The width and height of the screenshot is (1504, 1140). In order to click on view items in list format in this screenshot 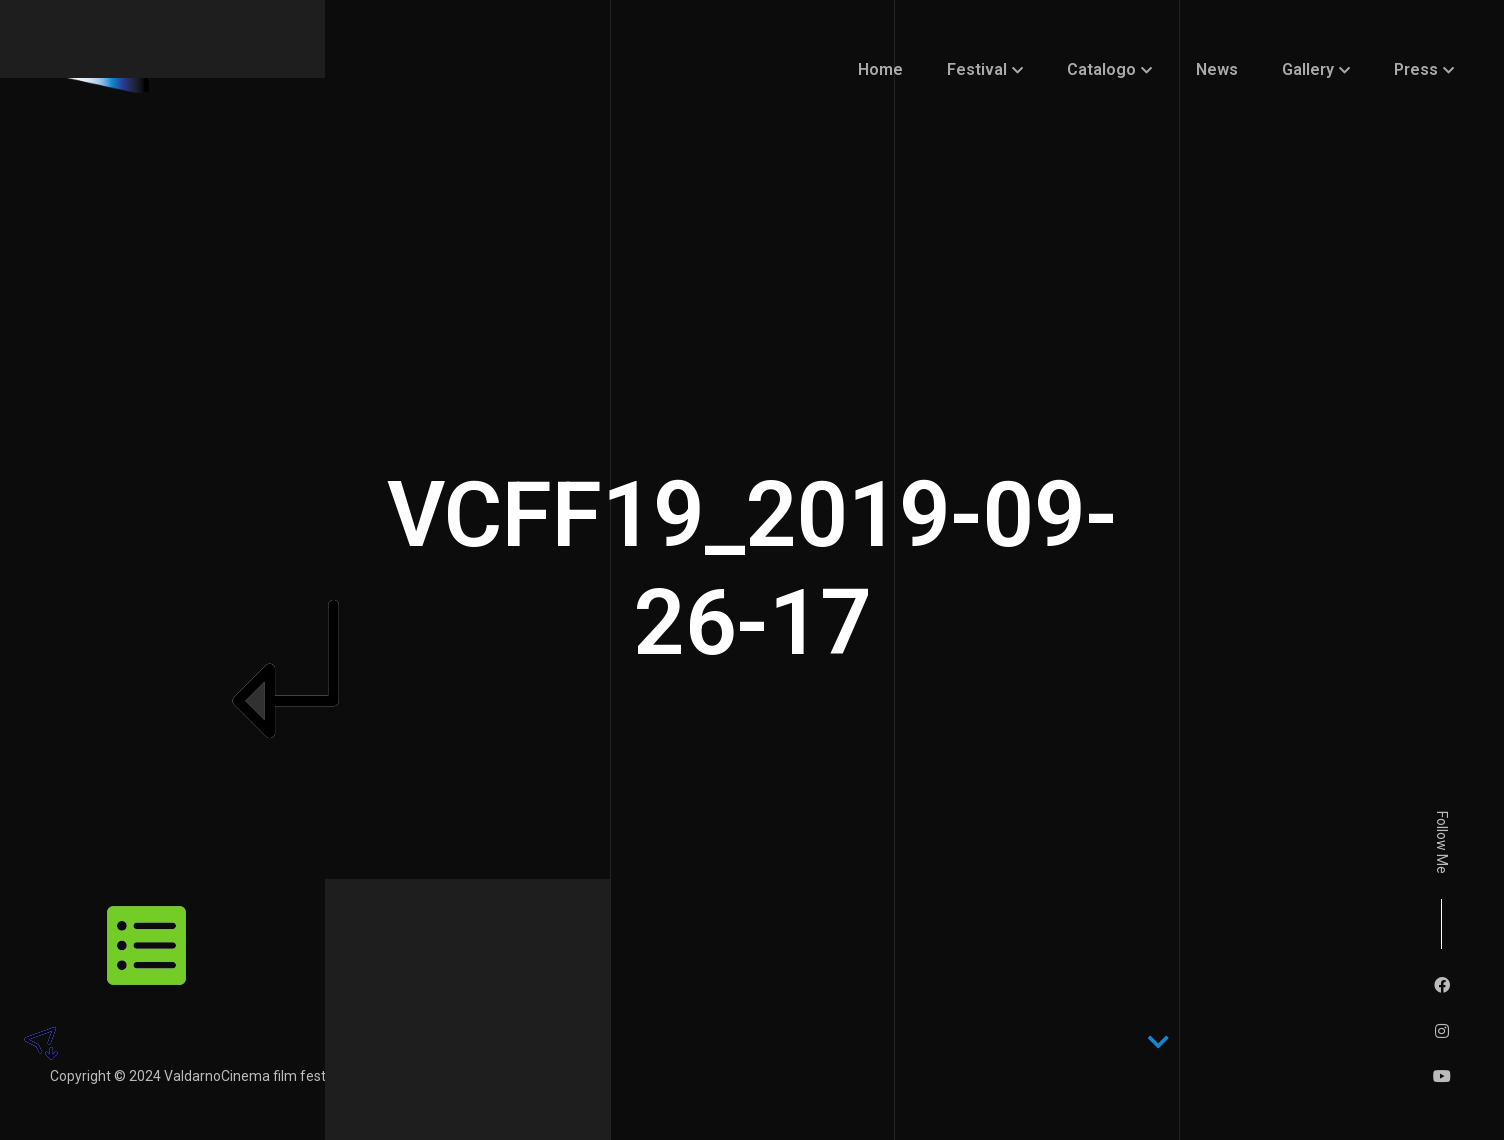, I will do `click(146, 945)`.